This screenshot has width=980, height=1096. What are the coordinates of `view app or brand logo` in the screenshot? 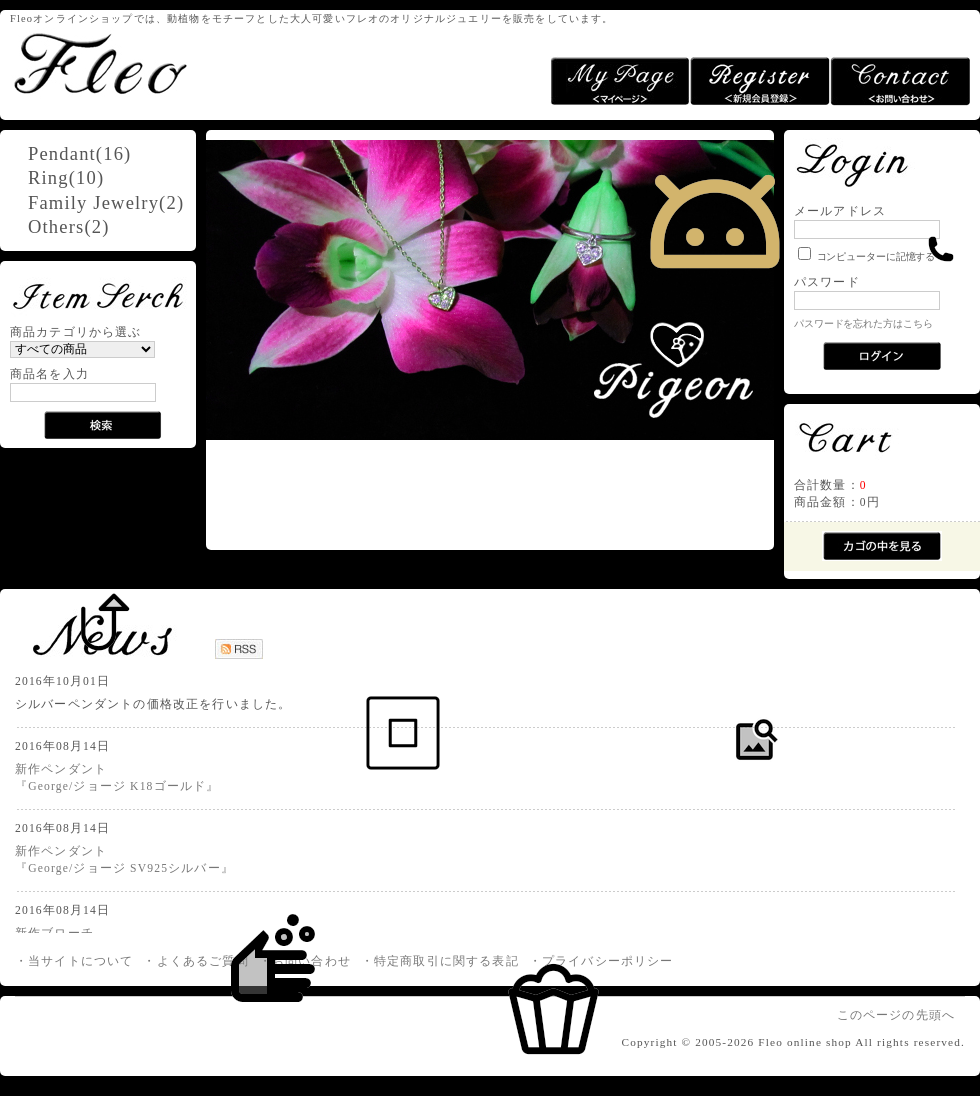 It's located at (403, 733).